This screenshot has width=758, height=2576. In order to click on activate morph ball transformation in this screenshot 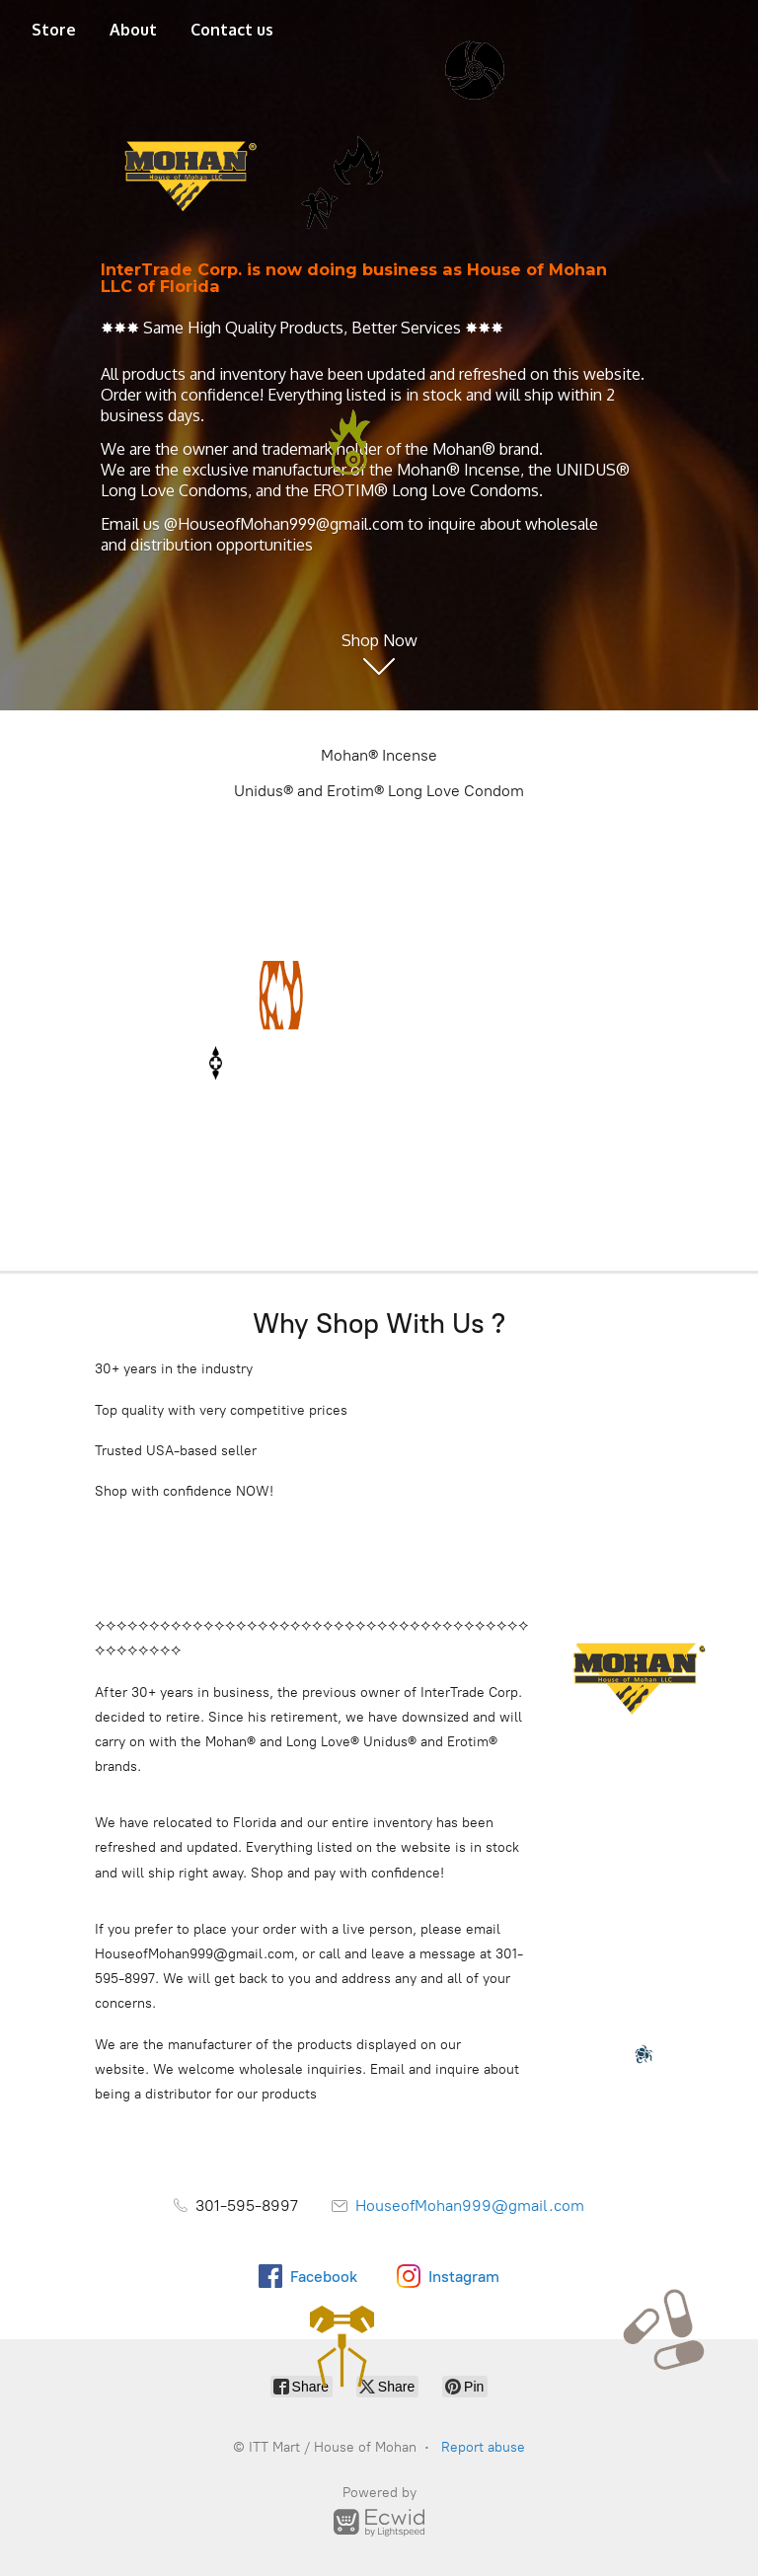, I will do `click(475, 70)`.